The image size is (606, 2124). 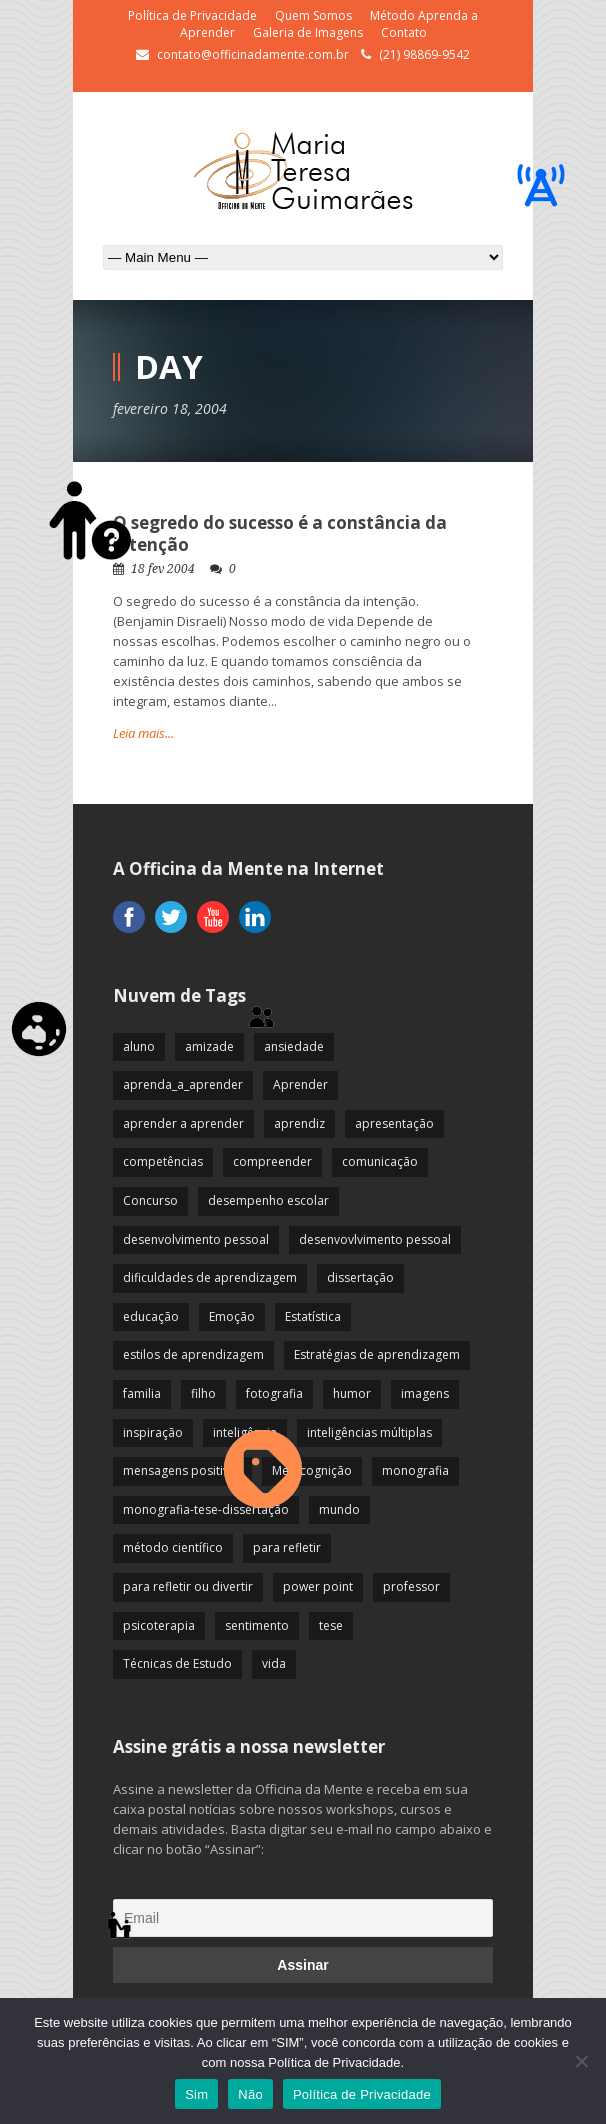 What do you see at coordinates (541, 185) in the screenshot?
I see `indicates cellular network or mobile signal status` at bounding box center [541, 185].